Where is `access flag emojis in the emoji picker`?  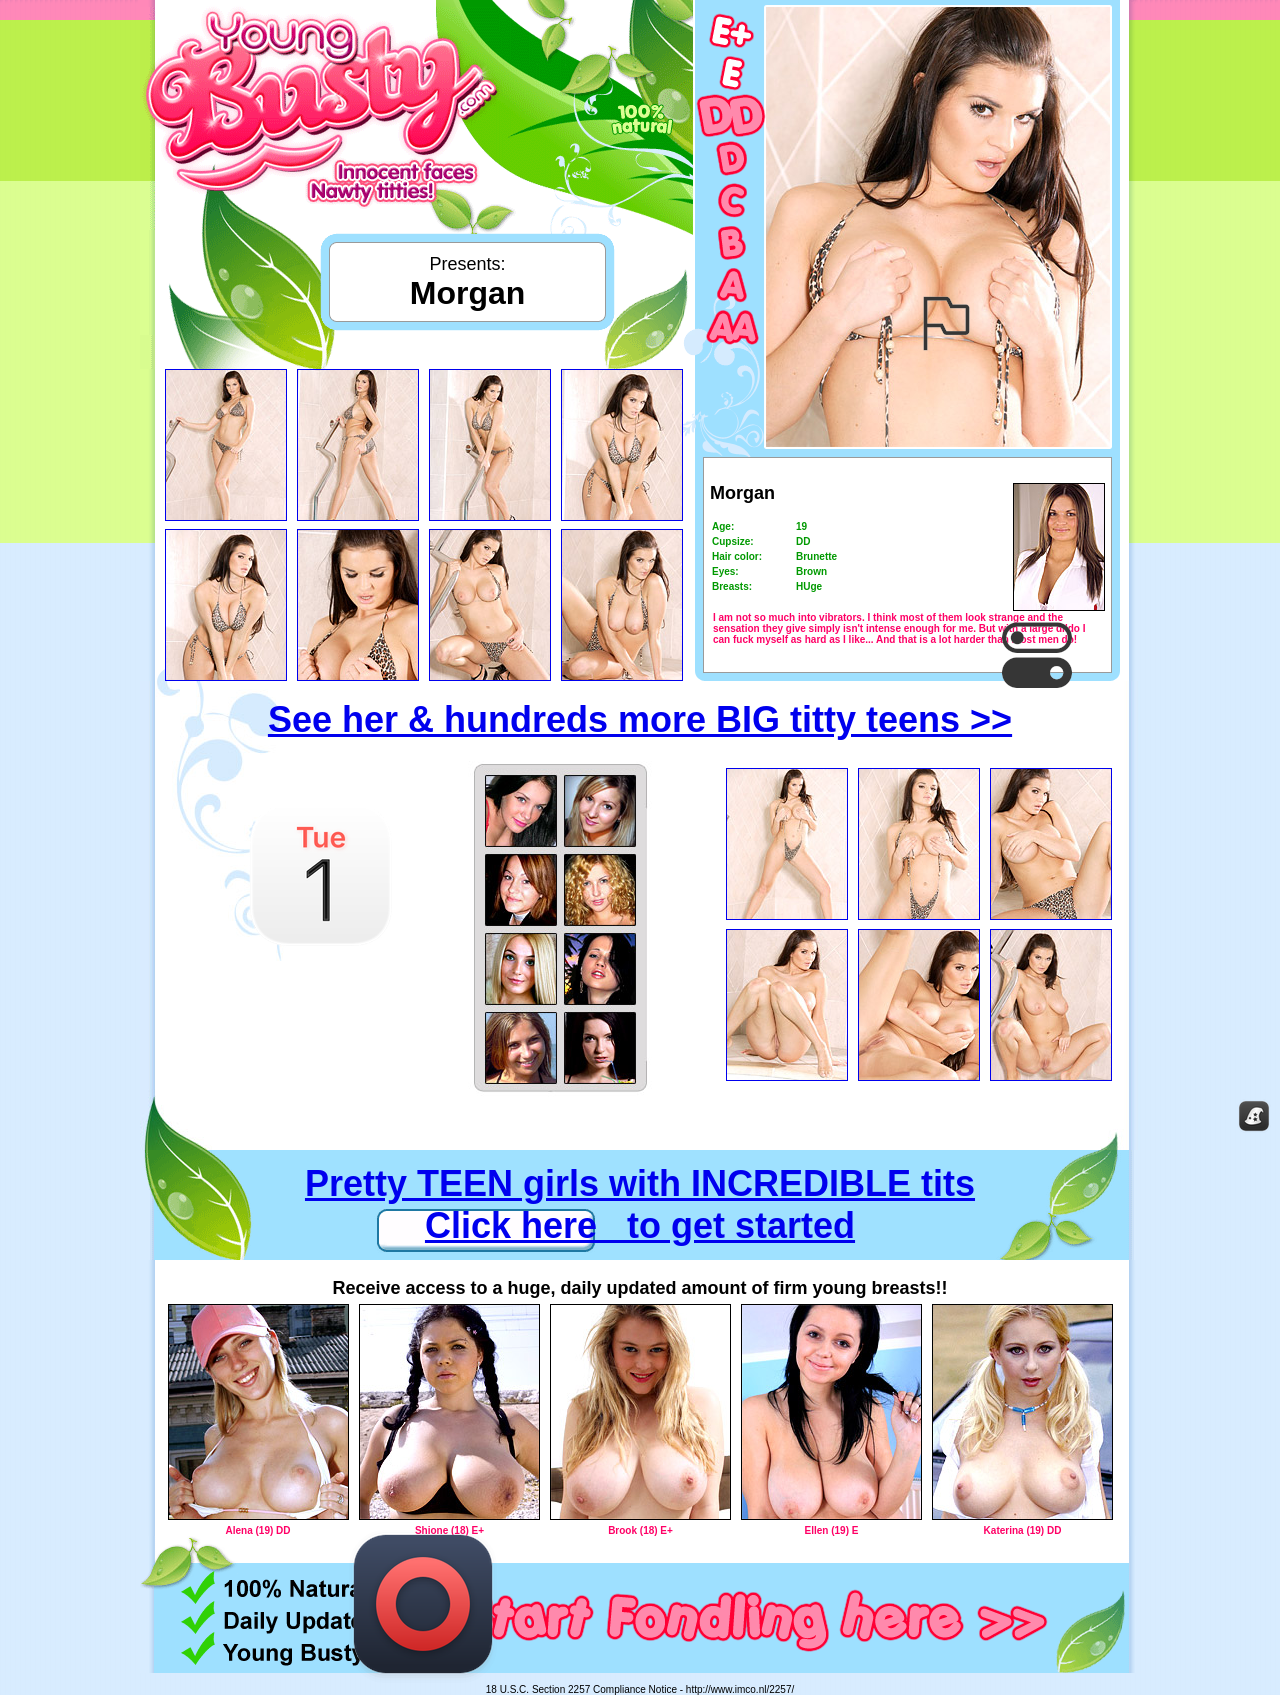 access flag emojis in the emoji picker is located at coordinates (946, 323).